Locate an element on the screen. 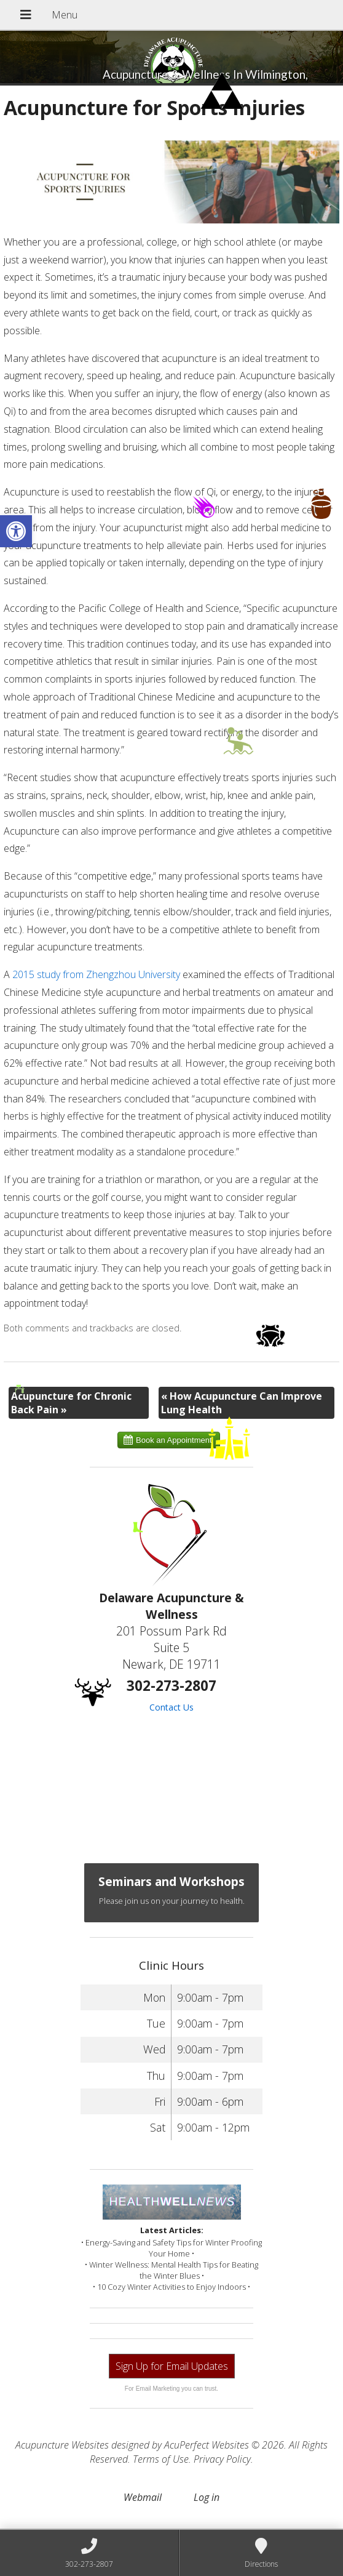 The height and width of the screenshot is (2576, 343). the legend of zelda triforce symbol is located at coordinates (222, 90).